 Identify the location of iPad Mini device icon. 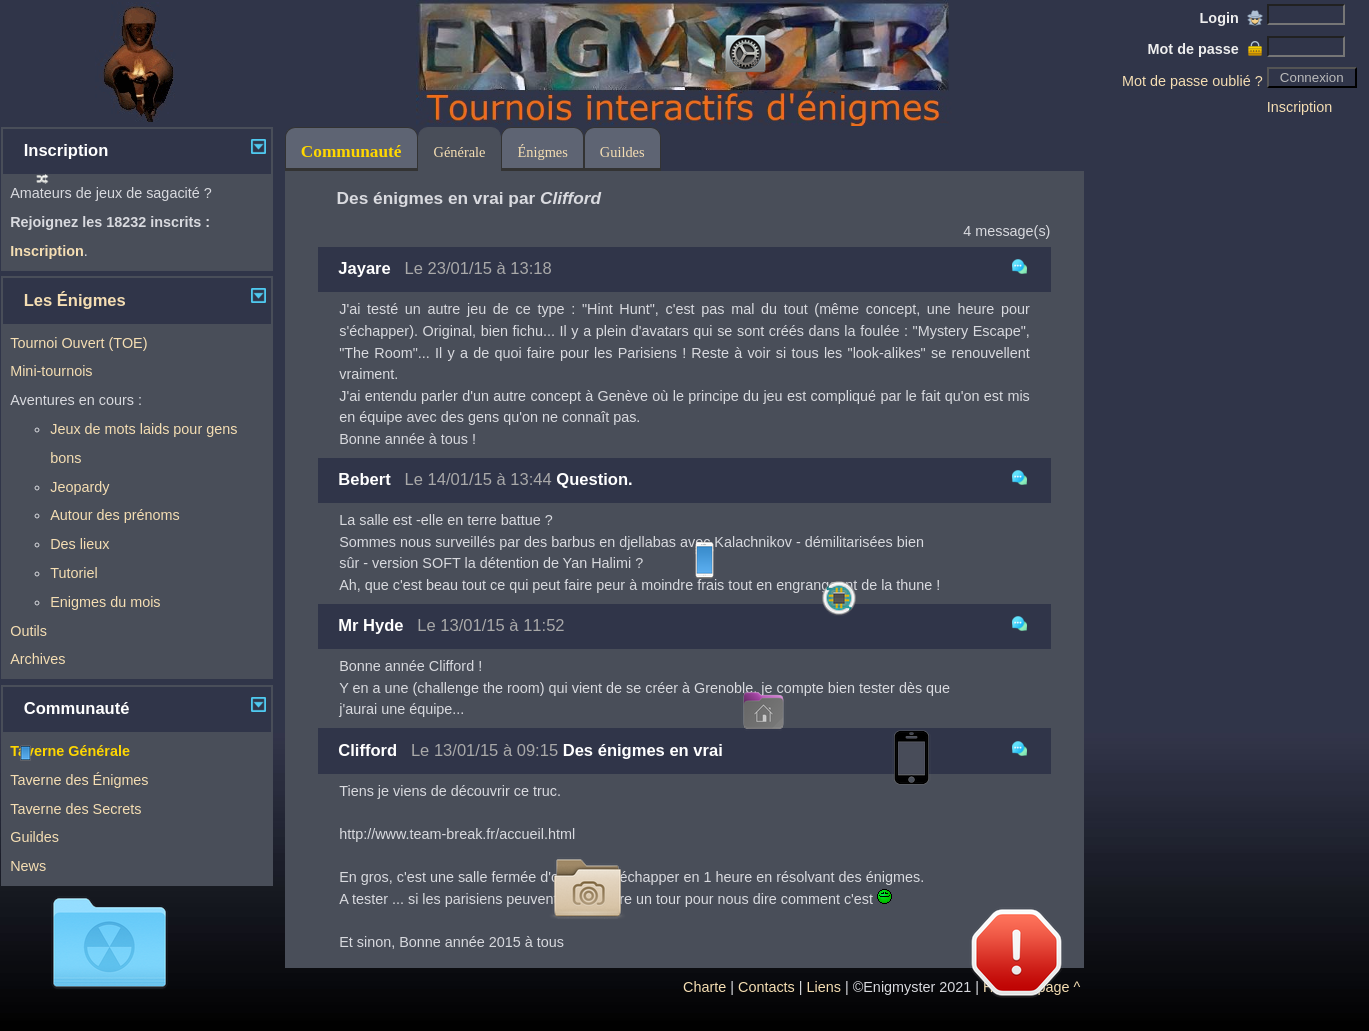
(25, 751).